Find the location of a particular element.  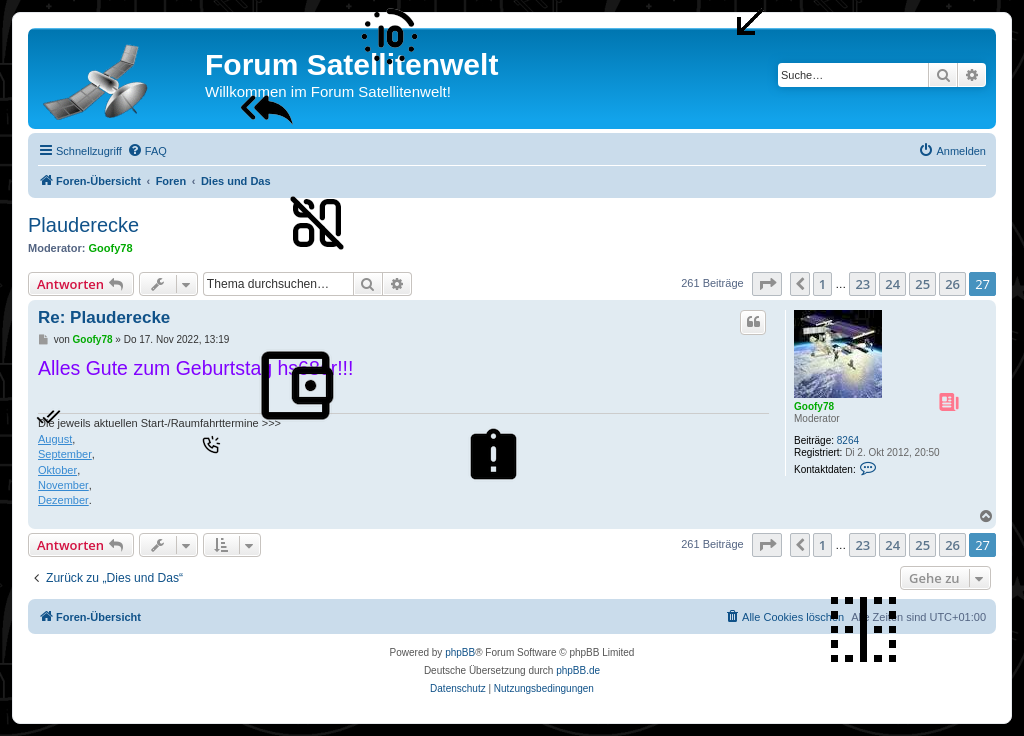

navigate to the southwest direction is located at coordinates (749, 22).